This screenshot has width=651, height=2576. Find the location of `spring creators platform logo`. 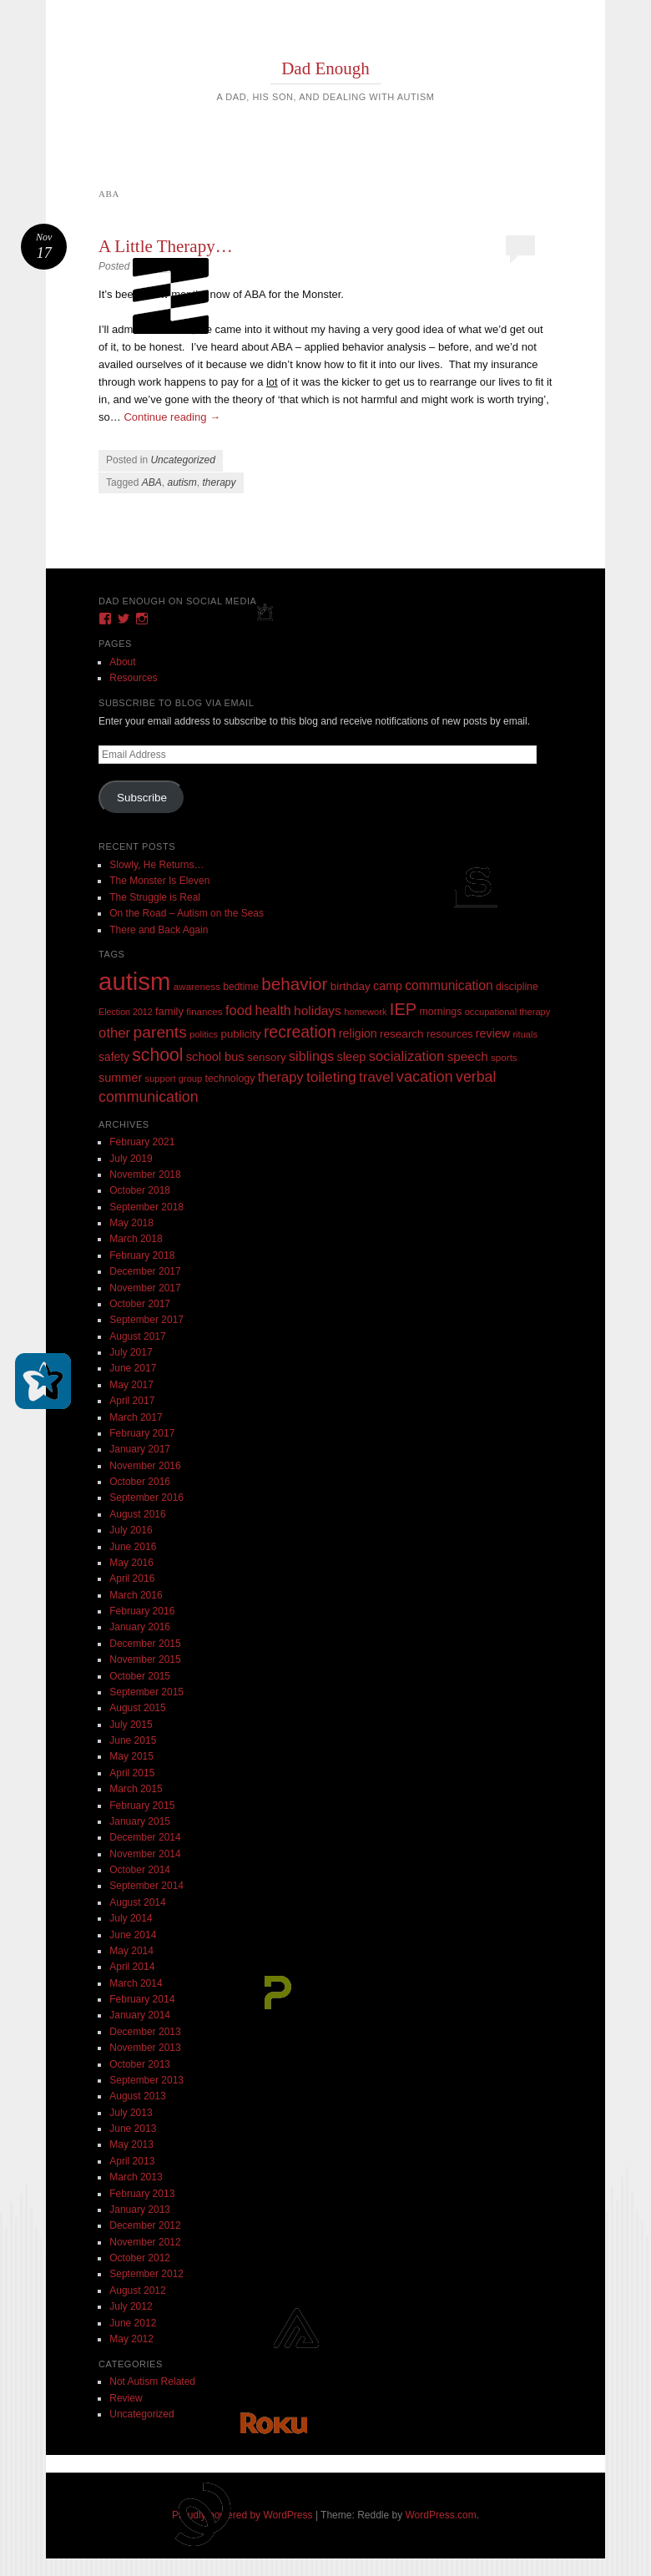

spring creators platform logo is located at coordinates (203, 2514).